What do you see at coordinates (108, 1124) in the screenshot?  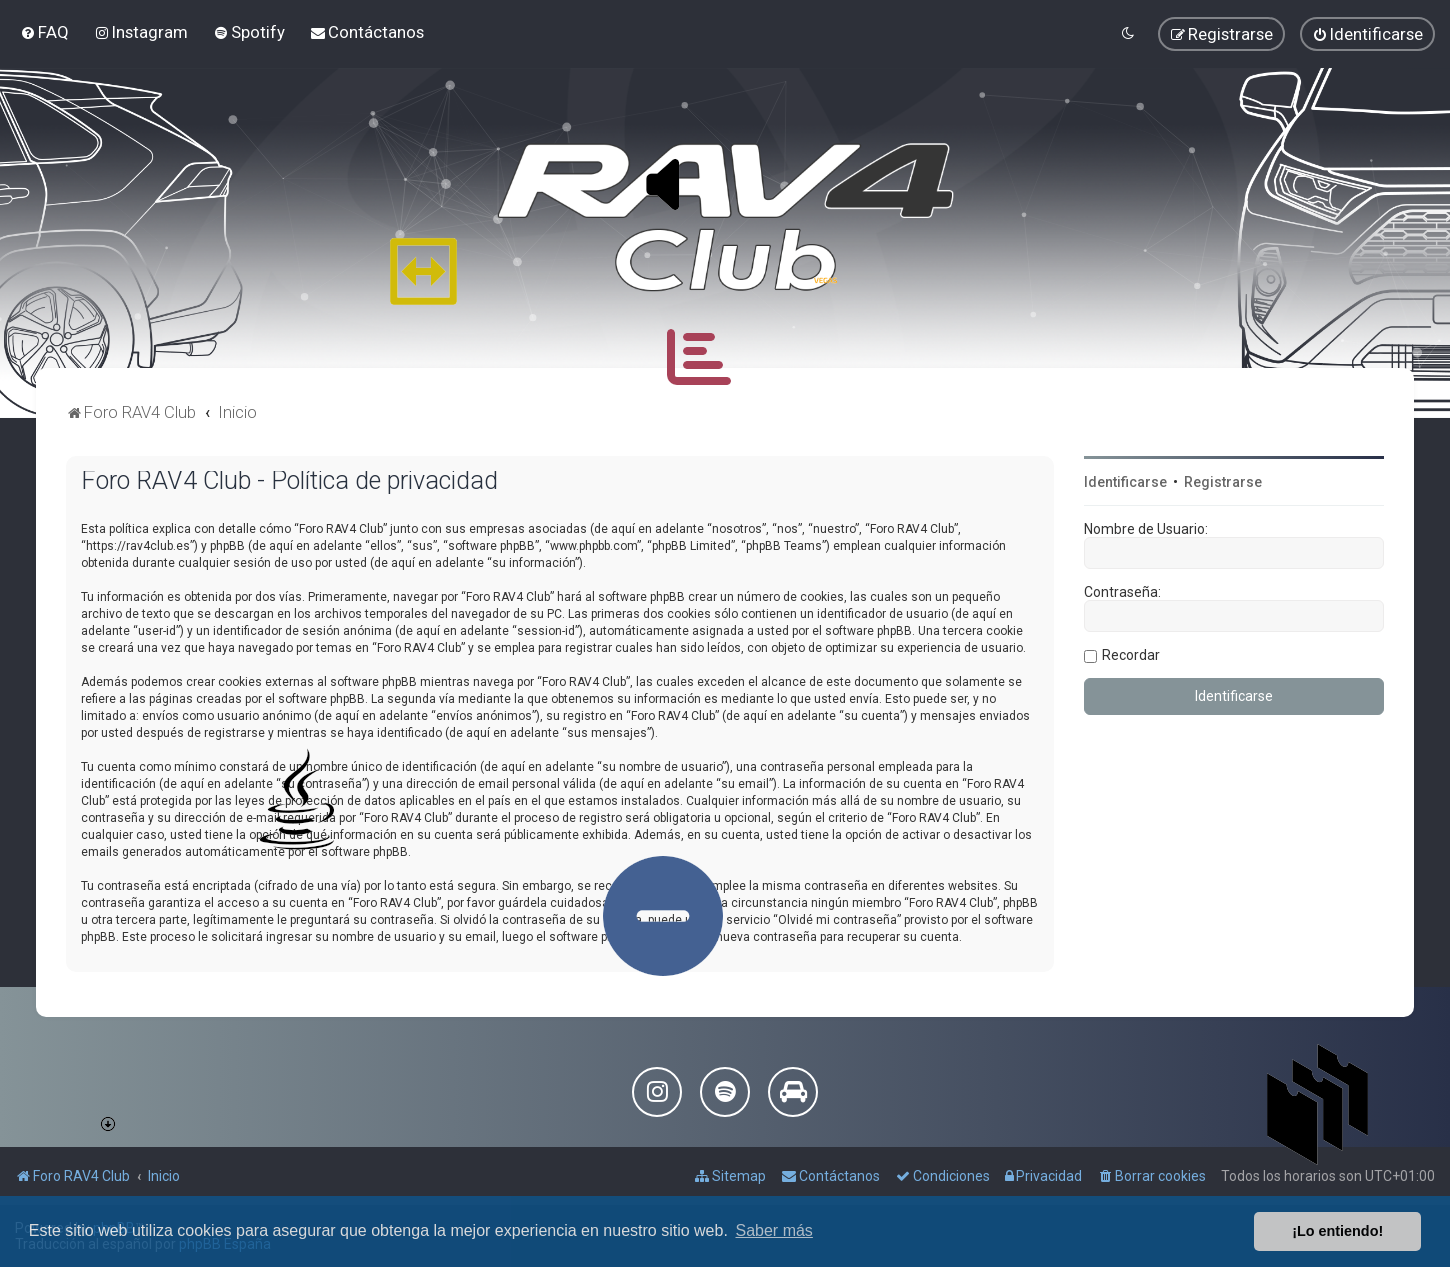 I see `download a file or content` at bounding box center [108, 1124].